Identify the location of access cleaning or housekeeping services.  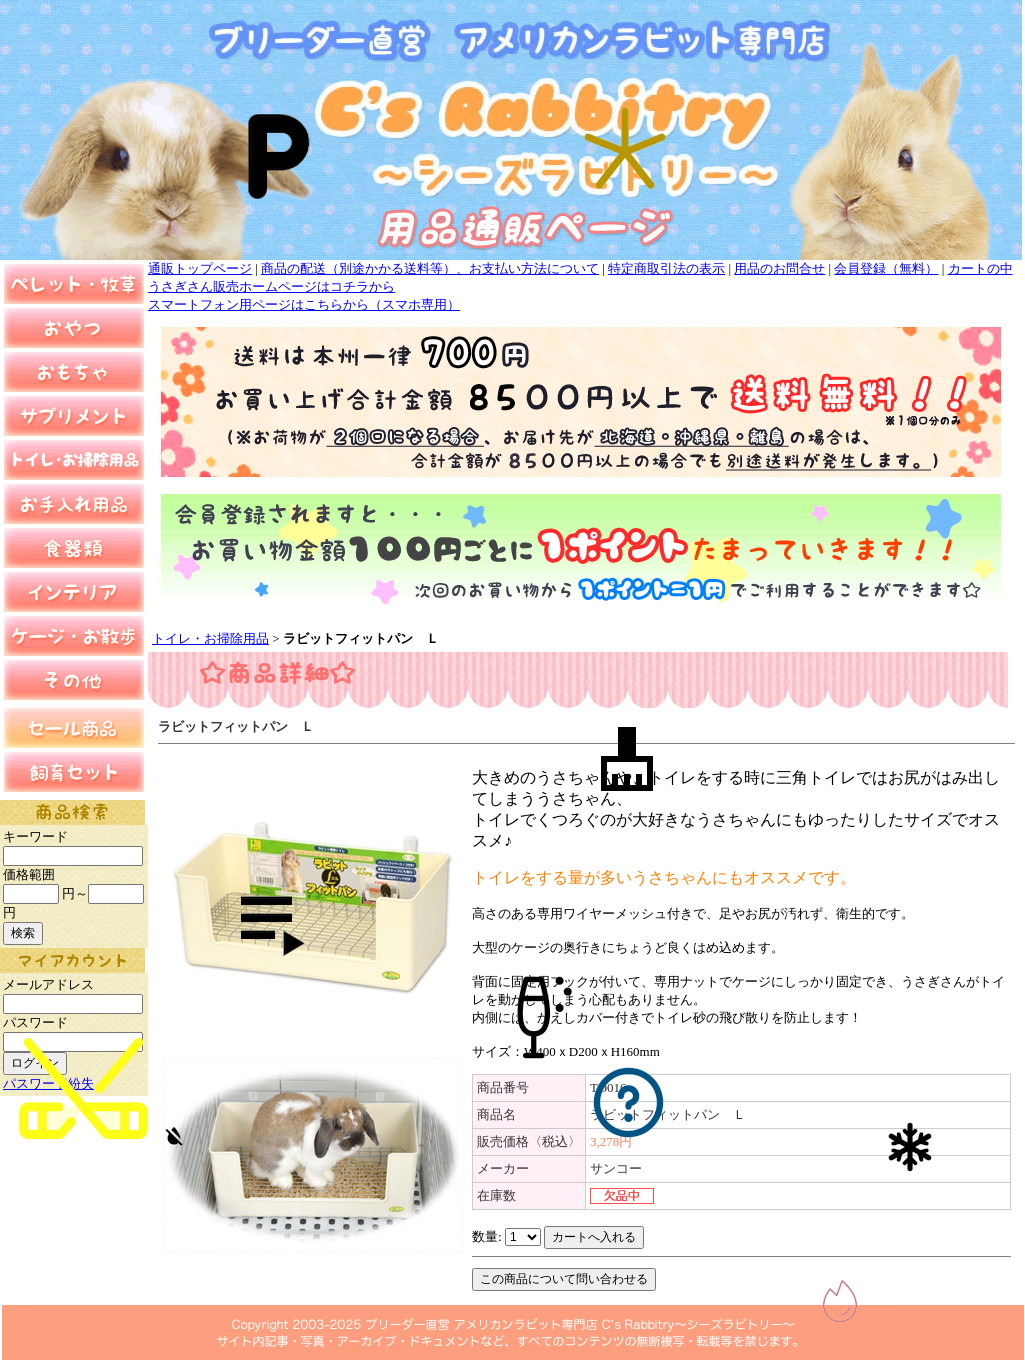
(627, 759).